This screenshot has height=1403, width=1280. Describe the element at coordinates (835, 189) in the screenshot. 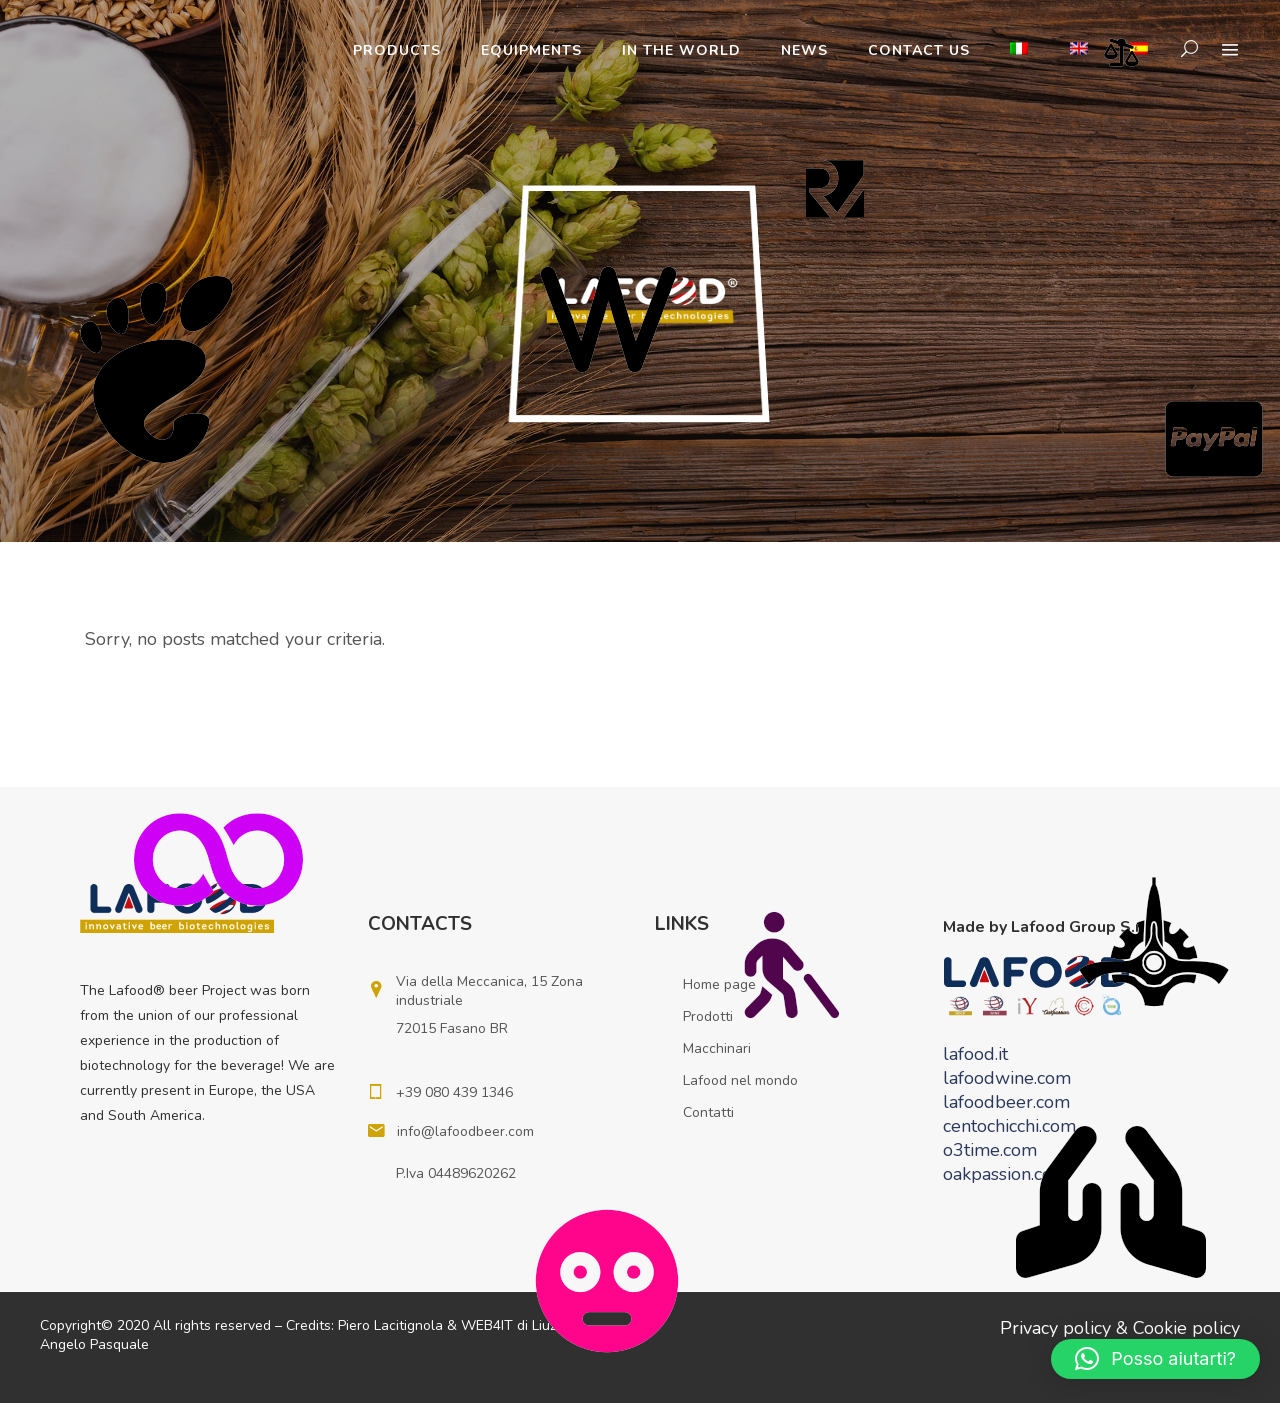

I see `indicates RISC-V architecture compatibility` at that location.